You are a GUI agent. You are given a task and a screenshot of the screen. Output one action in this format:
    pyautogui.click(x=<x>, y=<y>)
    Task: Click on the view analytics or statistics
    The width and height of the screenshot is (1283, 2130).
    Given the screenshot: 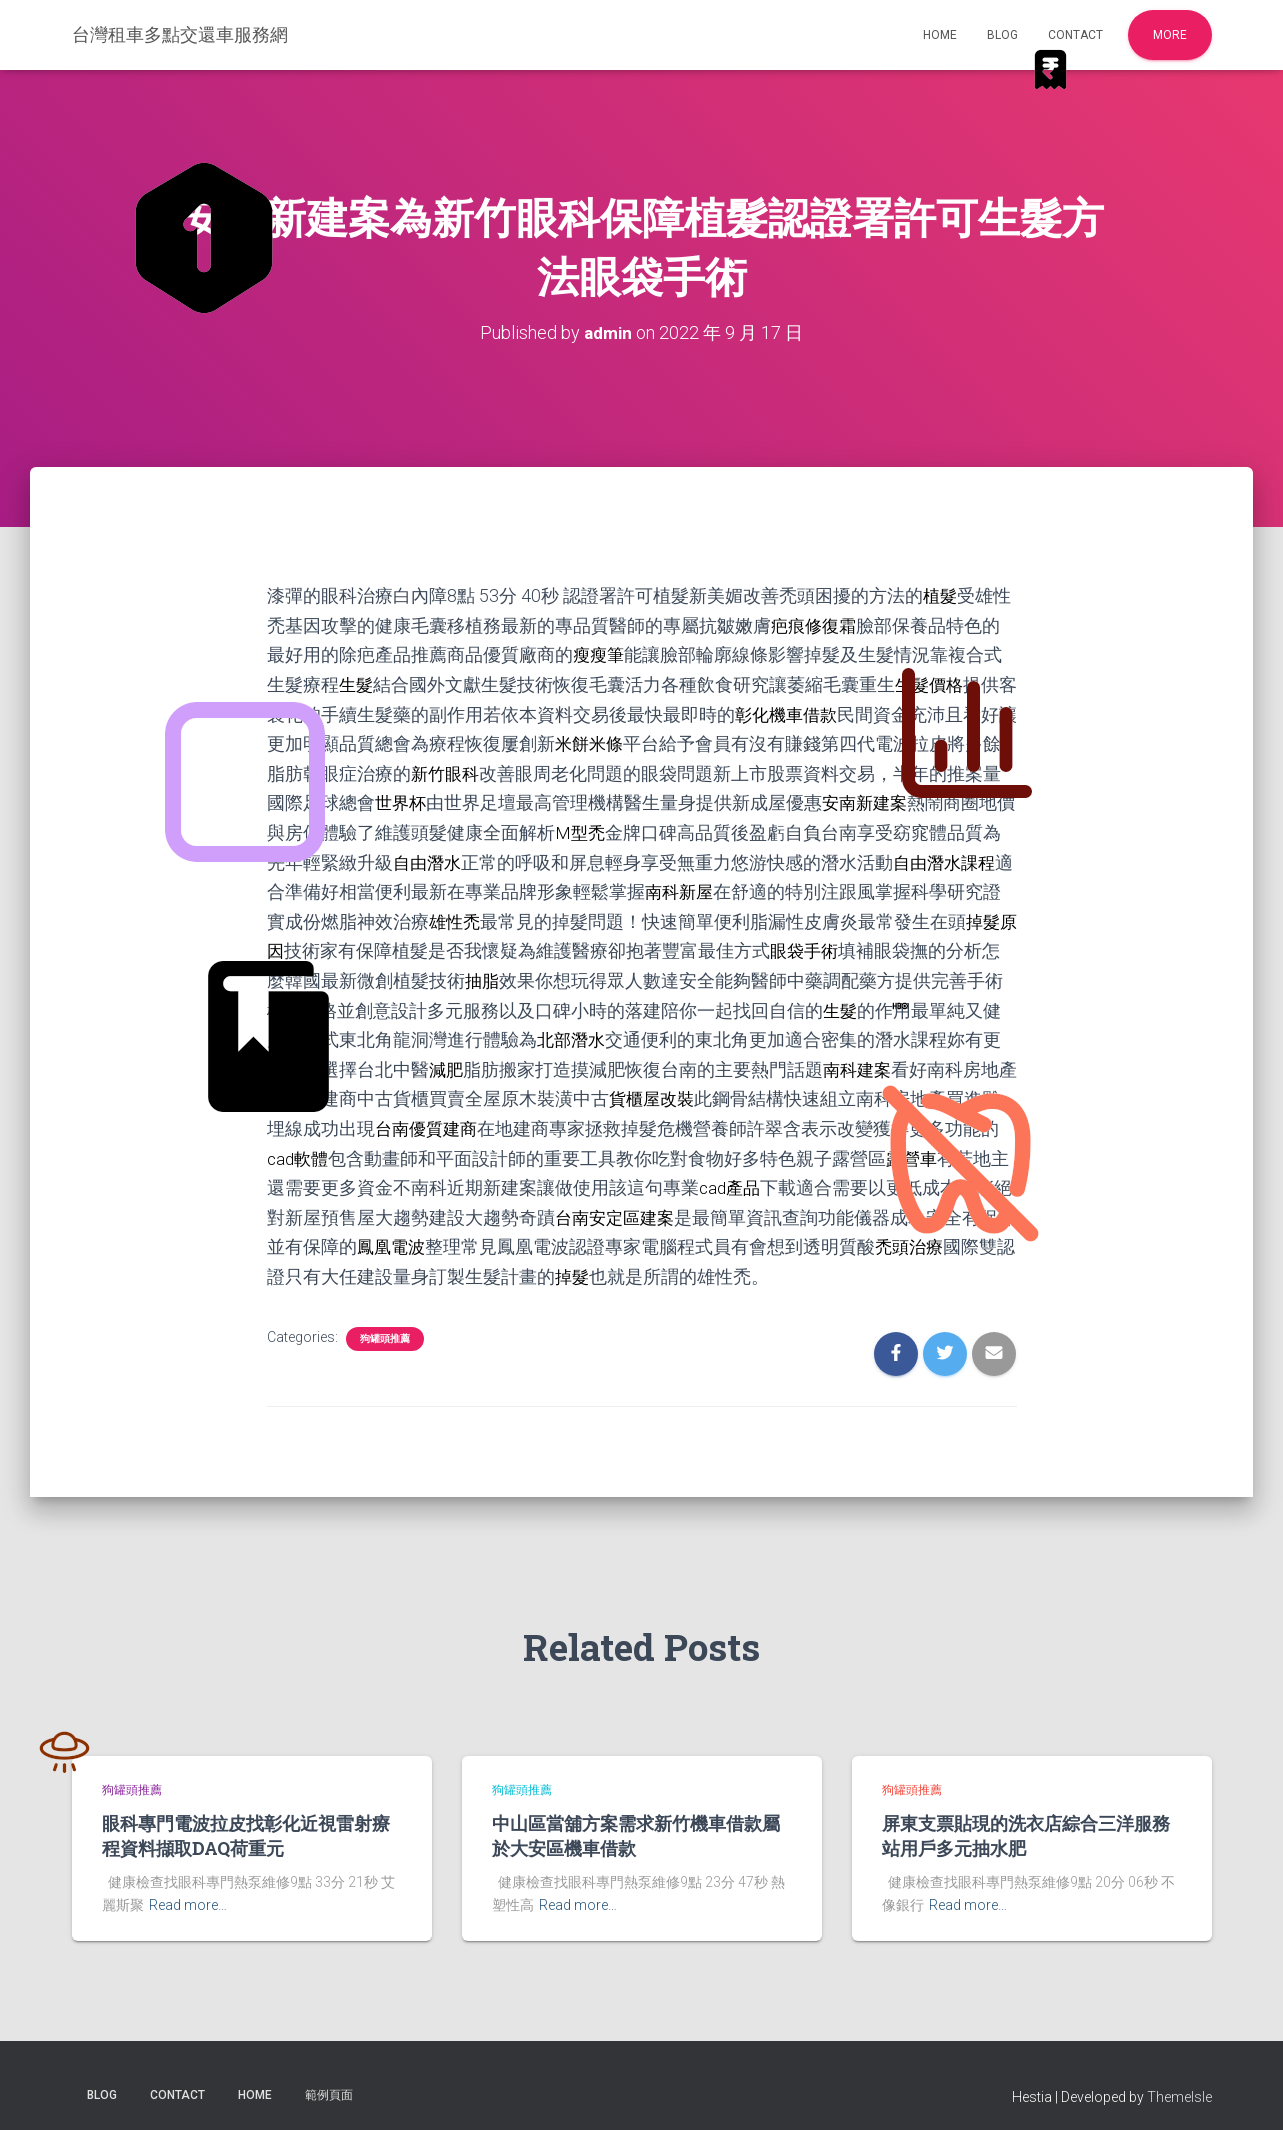 What is the action you would take?
    pyautogui.click(x=967, y=733)
    